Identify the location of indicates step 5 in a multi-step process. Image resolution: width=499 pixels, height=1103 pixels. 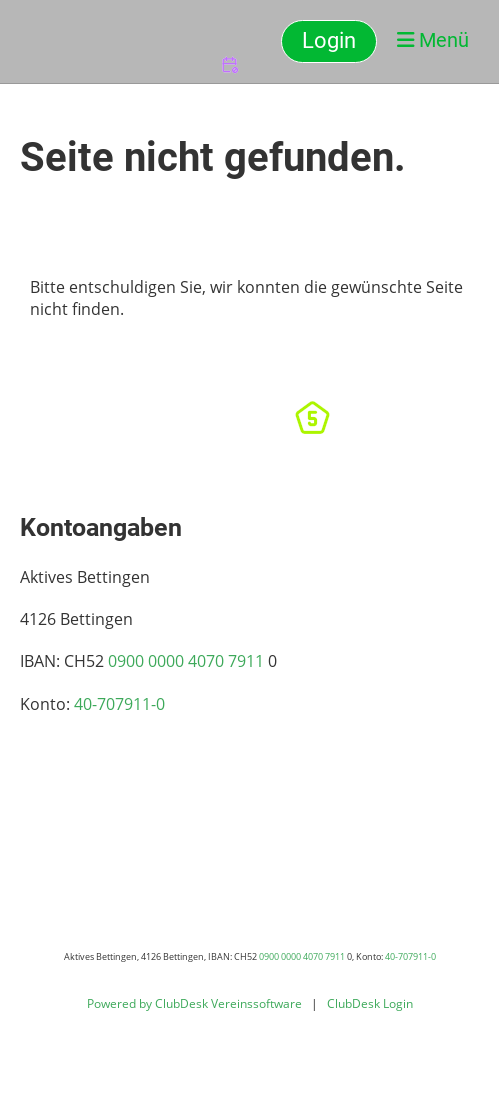
(312, 418).